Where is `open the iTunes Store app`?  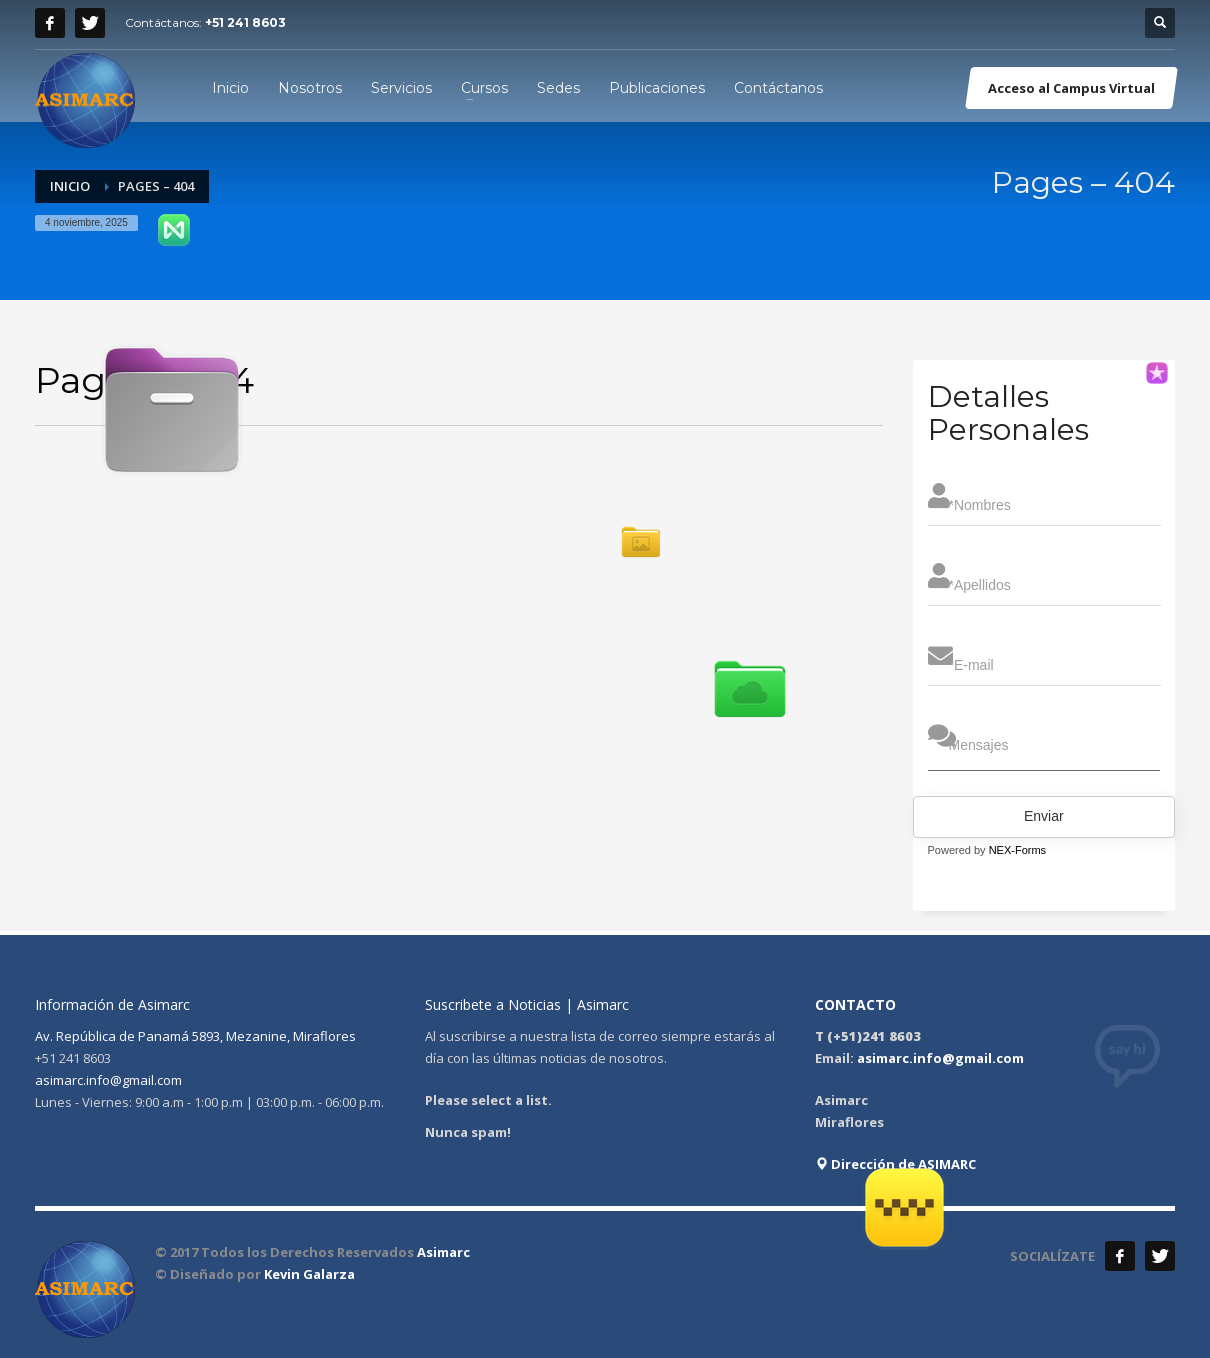 open the iTunes Store app is located at coordinates (1157, 373).